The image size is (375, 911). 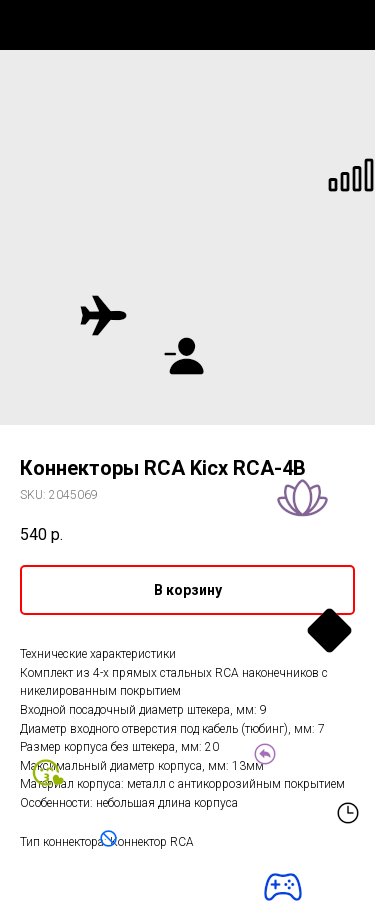 I want to click on indicates cellular network signal strength, so click(x=351, y=175).